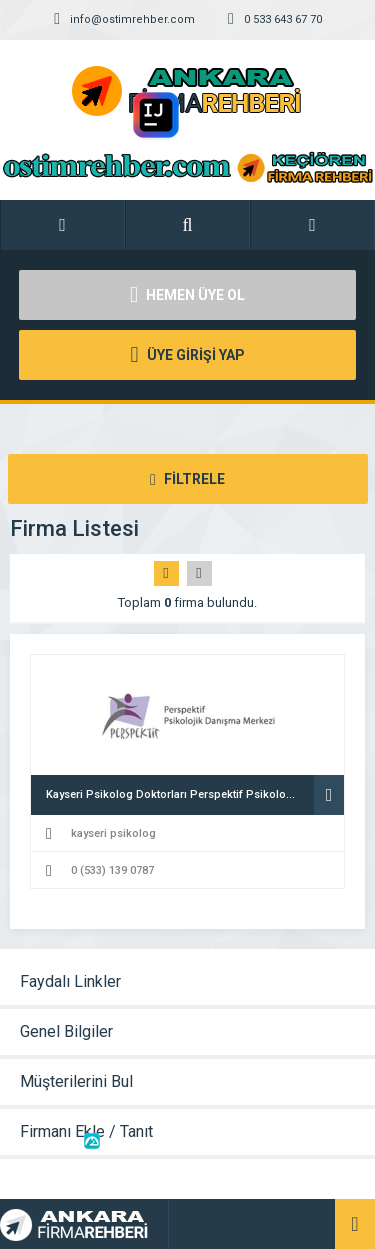 This screenshot has height=1249, width=375. What do you see at coordinates (156, 115) in the screenshot?
I see `open IntelliJ IDEA development environment` at bounding box center [156, 115].